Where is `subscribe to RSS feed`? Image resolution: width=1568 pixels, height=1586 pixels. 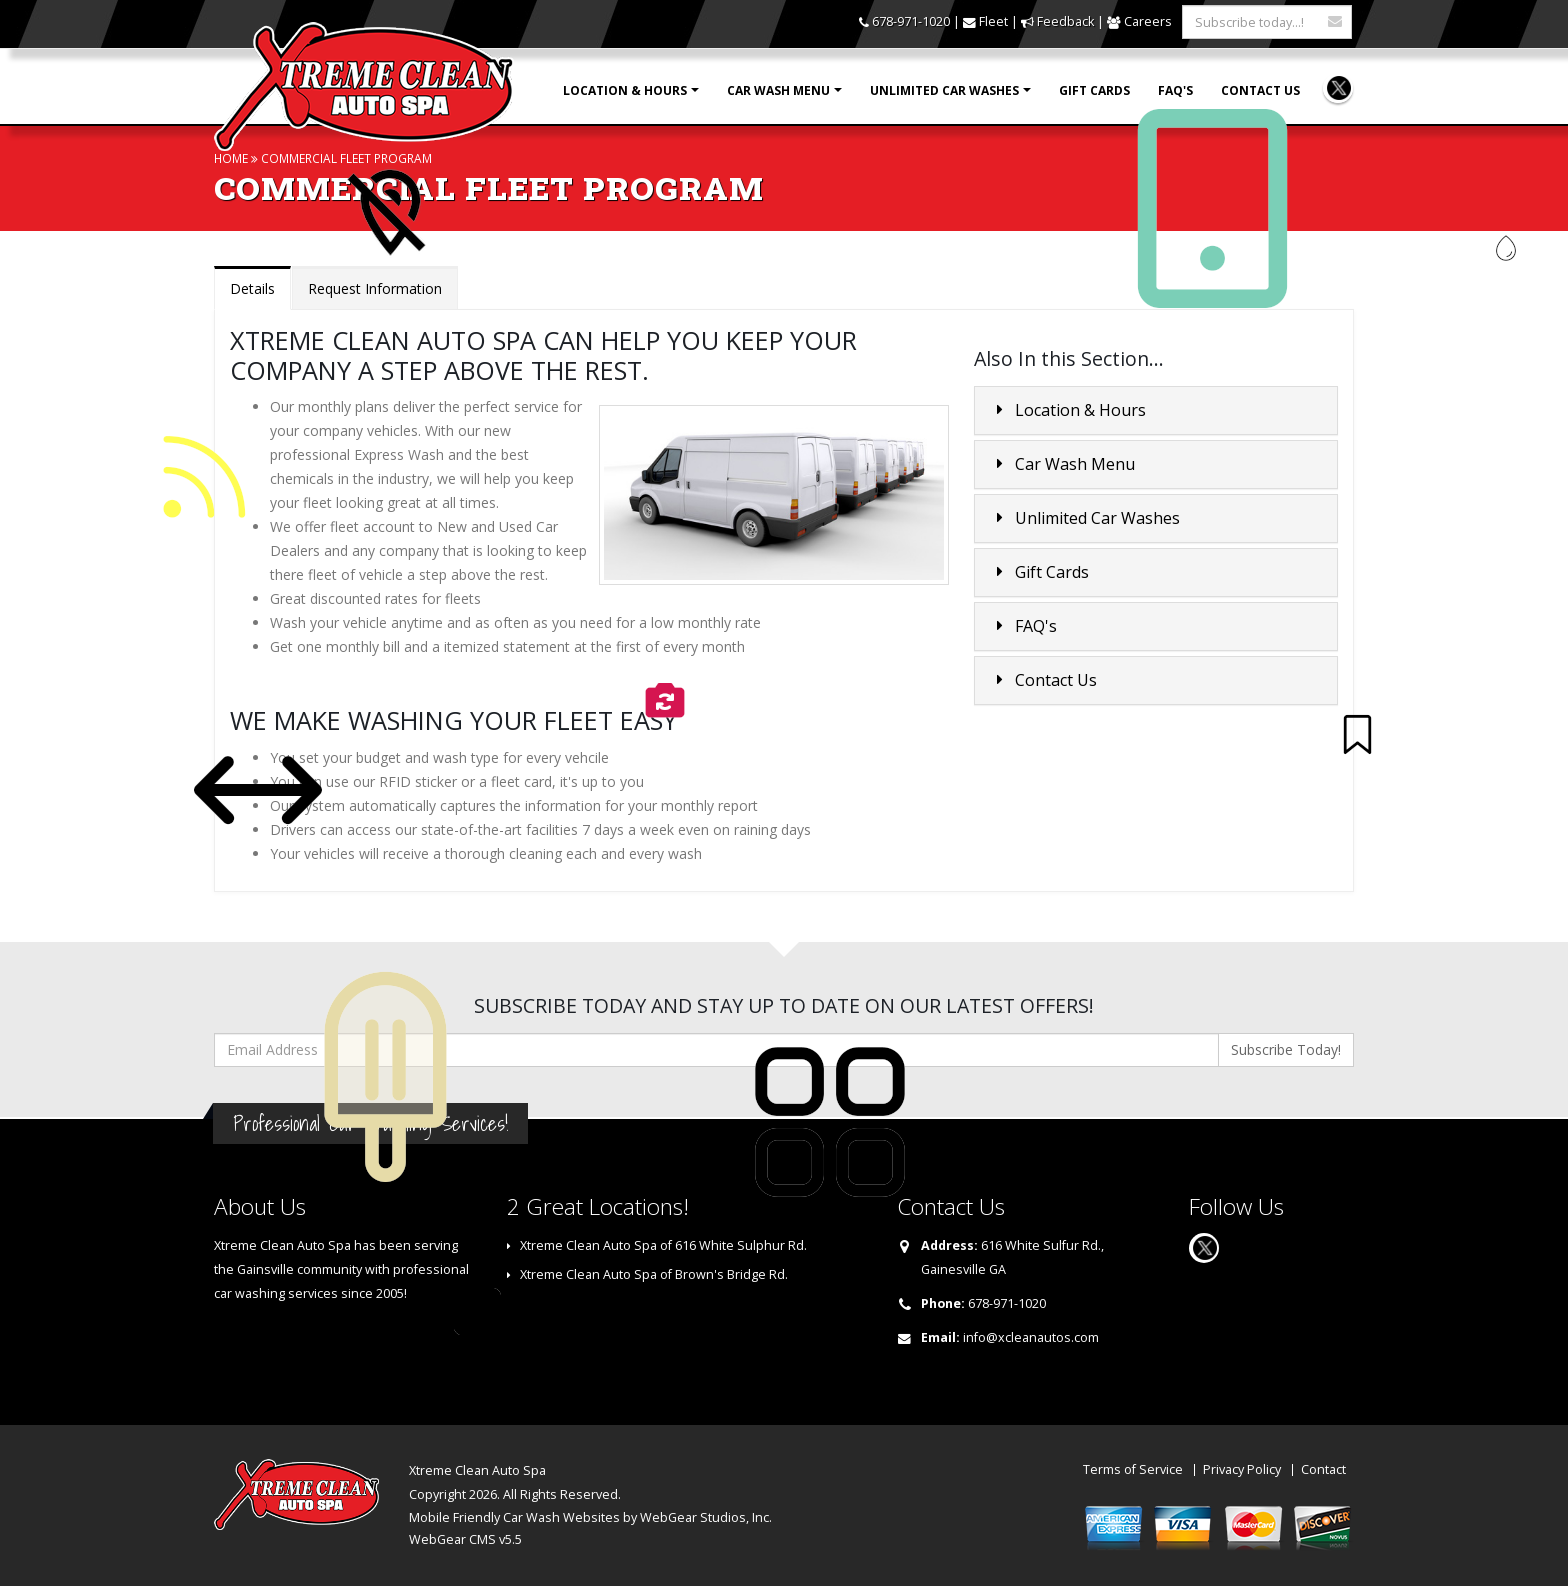 subscribe to RSS feed is located at coordinates (201, 478).